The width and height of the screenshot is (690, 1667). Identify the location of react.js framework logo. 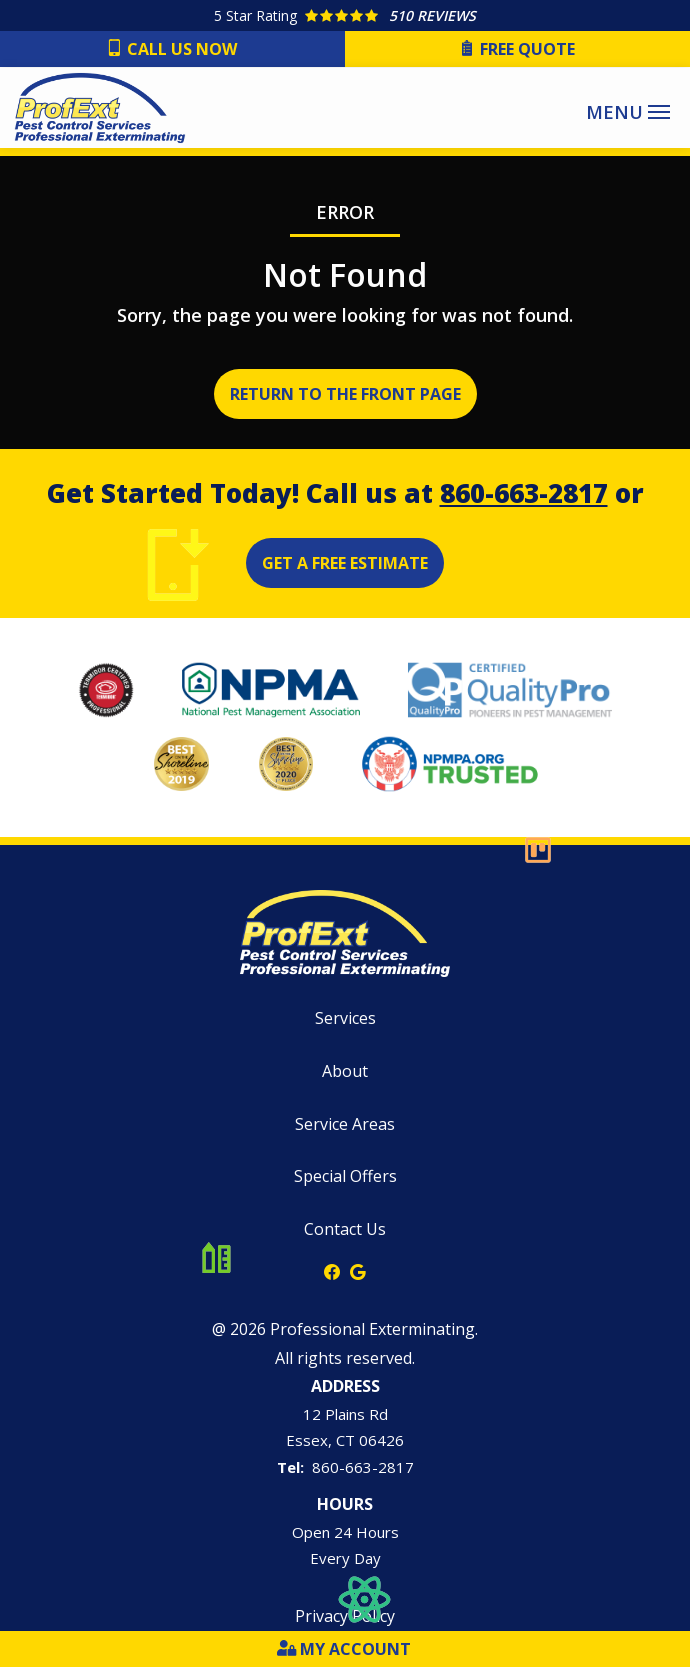
(364, 1599).